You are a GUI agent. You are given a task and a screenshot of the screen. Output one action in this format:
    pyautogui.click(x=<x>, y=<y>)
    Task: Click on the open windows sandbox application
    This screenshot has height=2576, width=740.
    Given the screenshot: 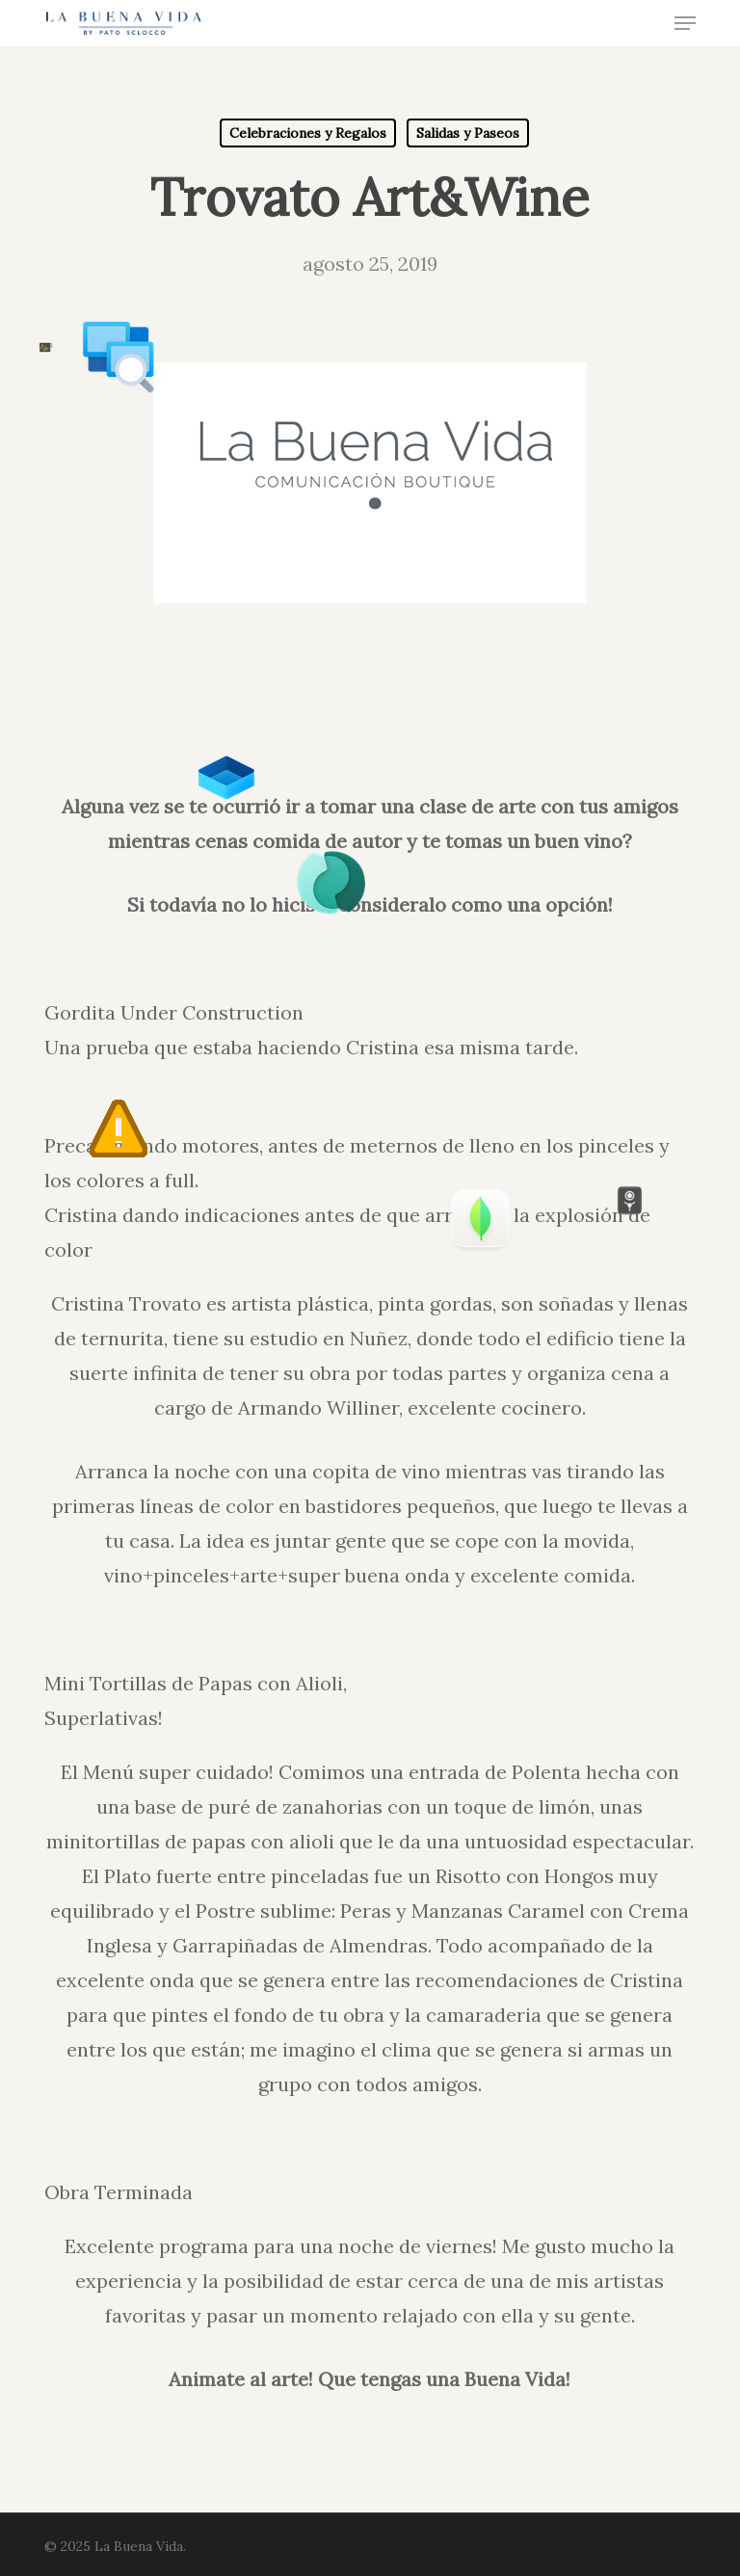 What is the action you would take?
    pyautogui.click(x=226, y=778)
    